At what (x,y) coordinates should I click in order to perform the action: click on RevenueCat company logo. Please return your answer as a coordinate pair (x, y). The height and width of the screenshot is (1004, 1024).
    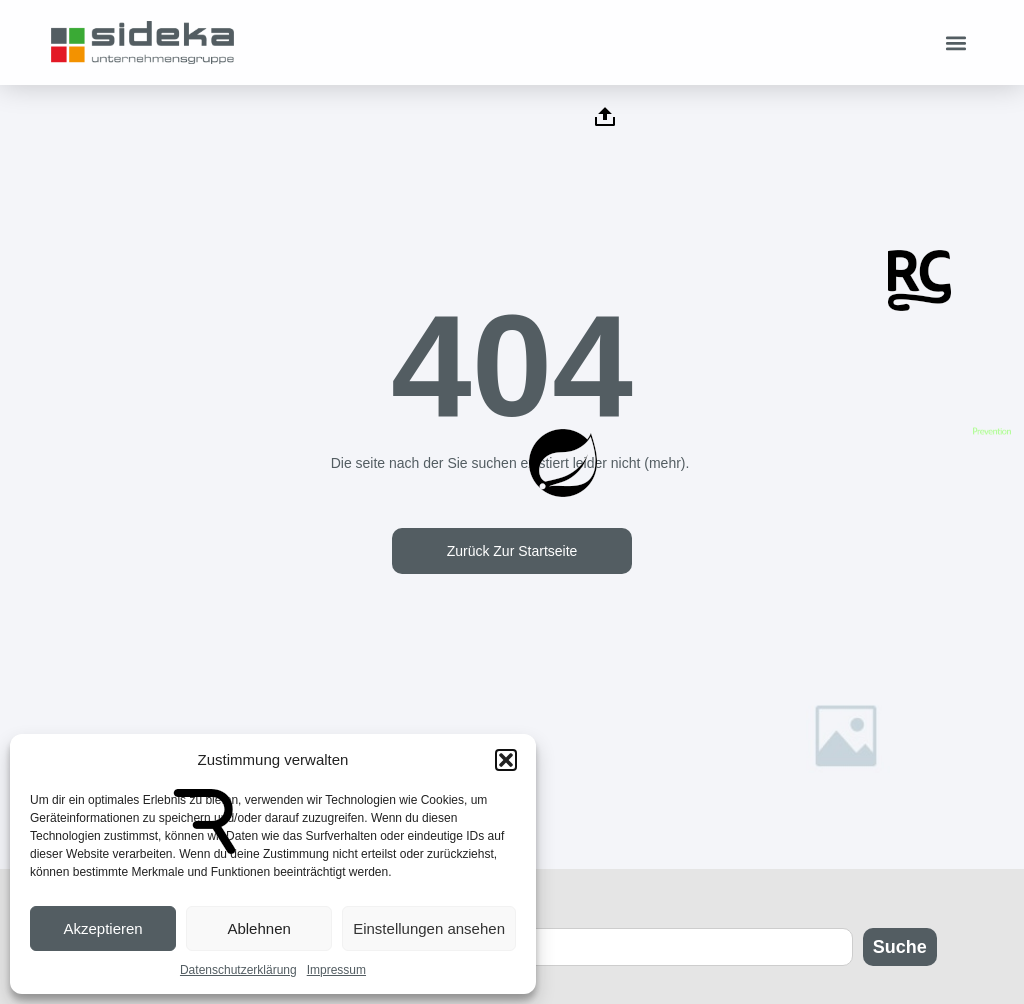
    Looking at the image, I should click on (919, 280).